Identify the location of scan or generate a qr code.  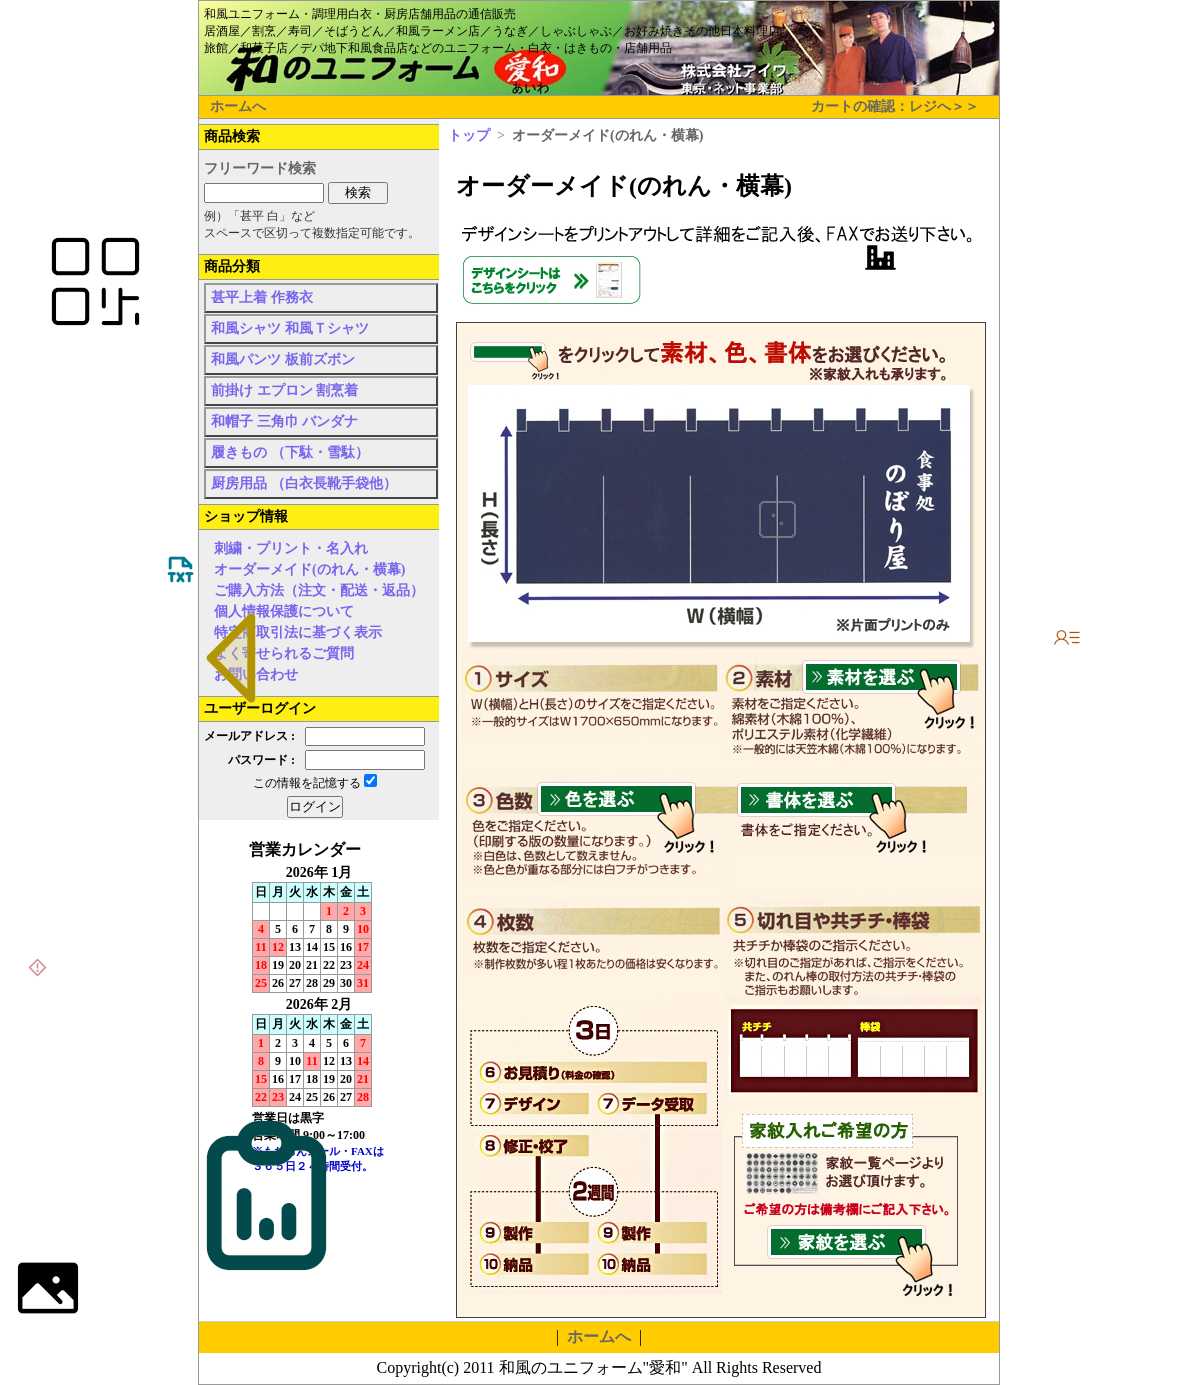
(95, 281).